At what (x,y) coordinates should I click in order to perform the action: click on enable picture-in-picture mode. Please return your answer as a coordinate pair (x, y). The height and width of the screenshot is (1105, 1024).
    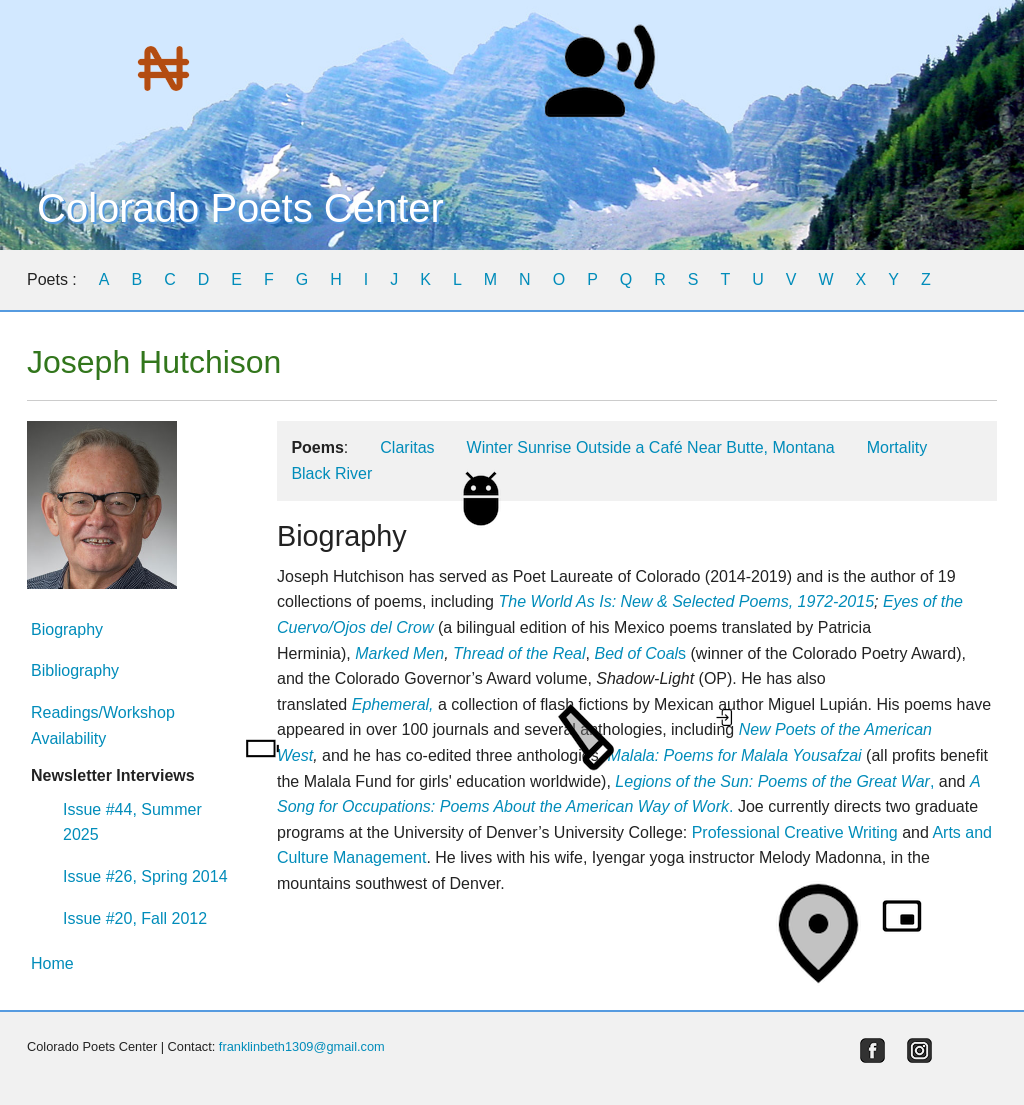
    Looking at the image, I should click on (902, 916).